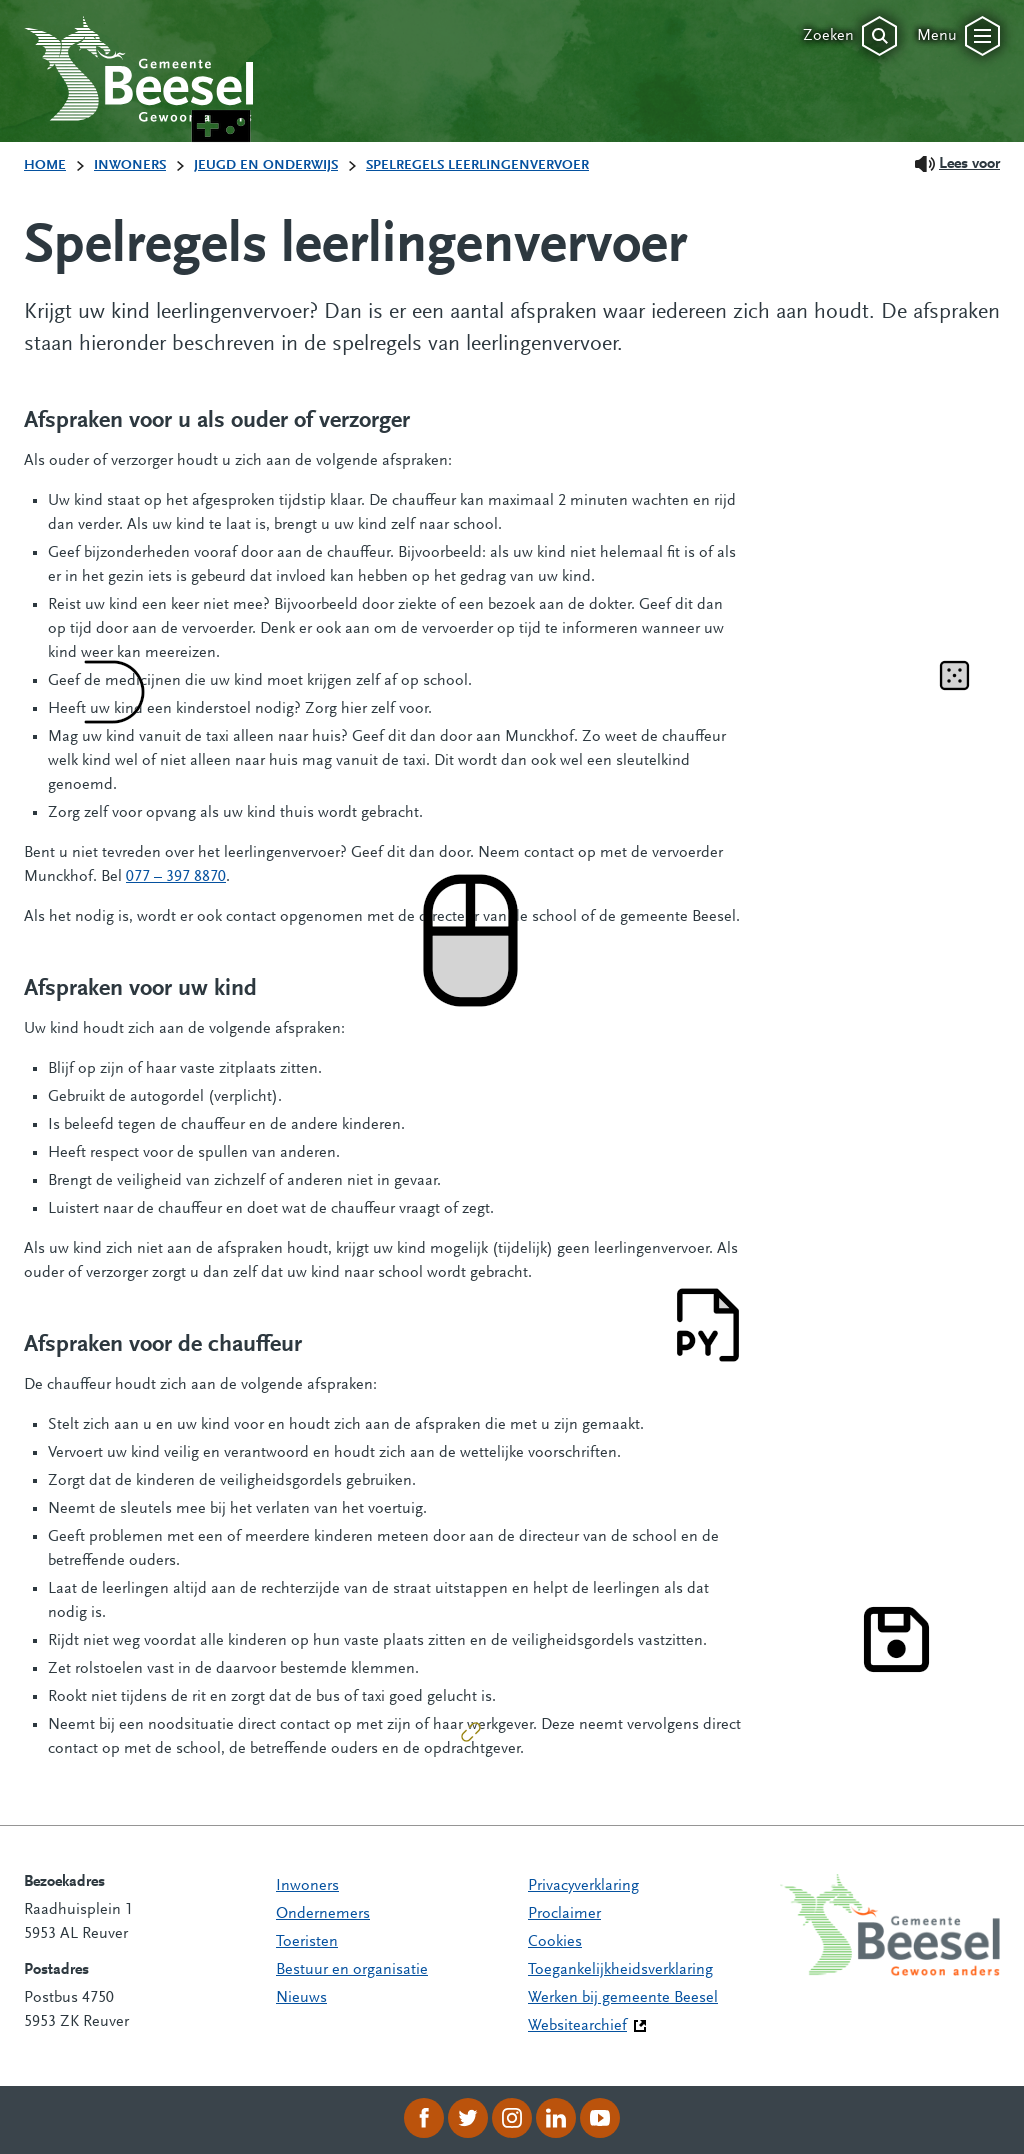 The width and height of the screenshot is (1024, 2154). What do you see at coordinates (896, 1639) in the screenshot?
I see `save current file or document` at bounding box center [896, 1639].